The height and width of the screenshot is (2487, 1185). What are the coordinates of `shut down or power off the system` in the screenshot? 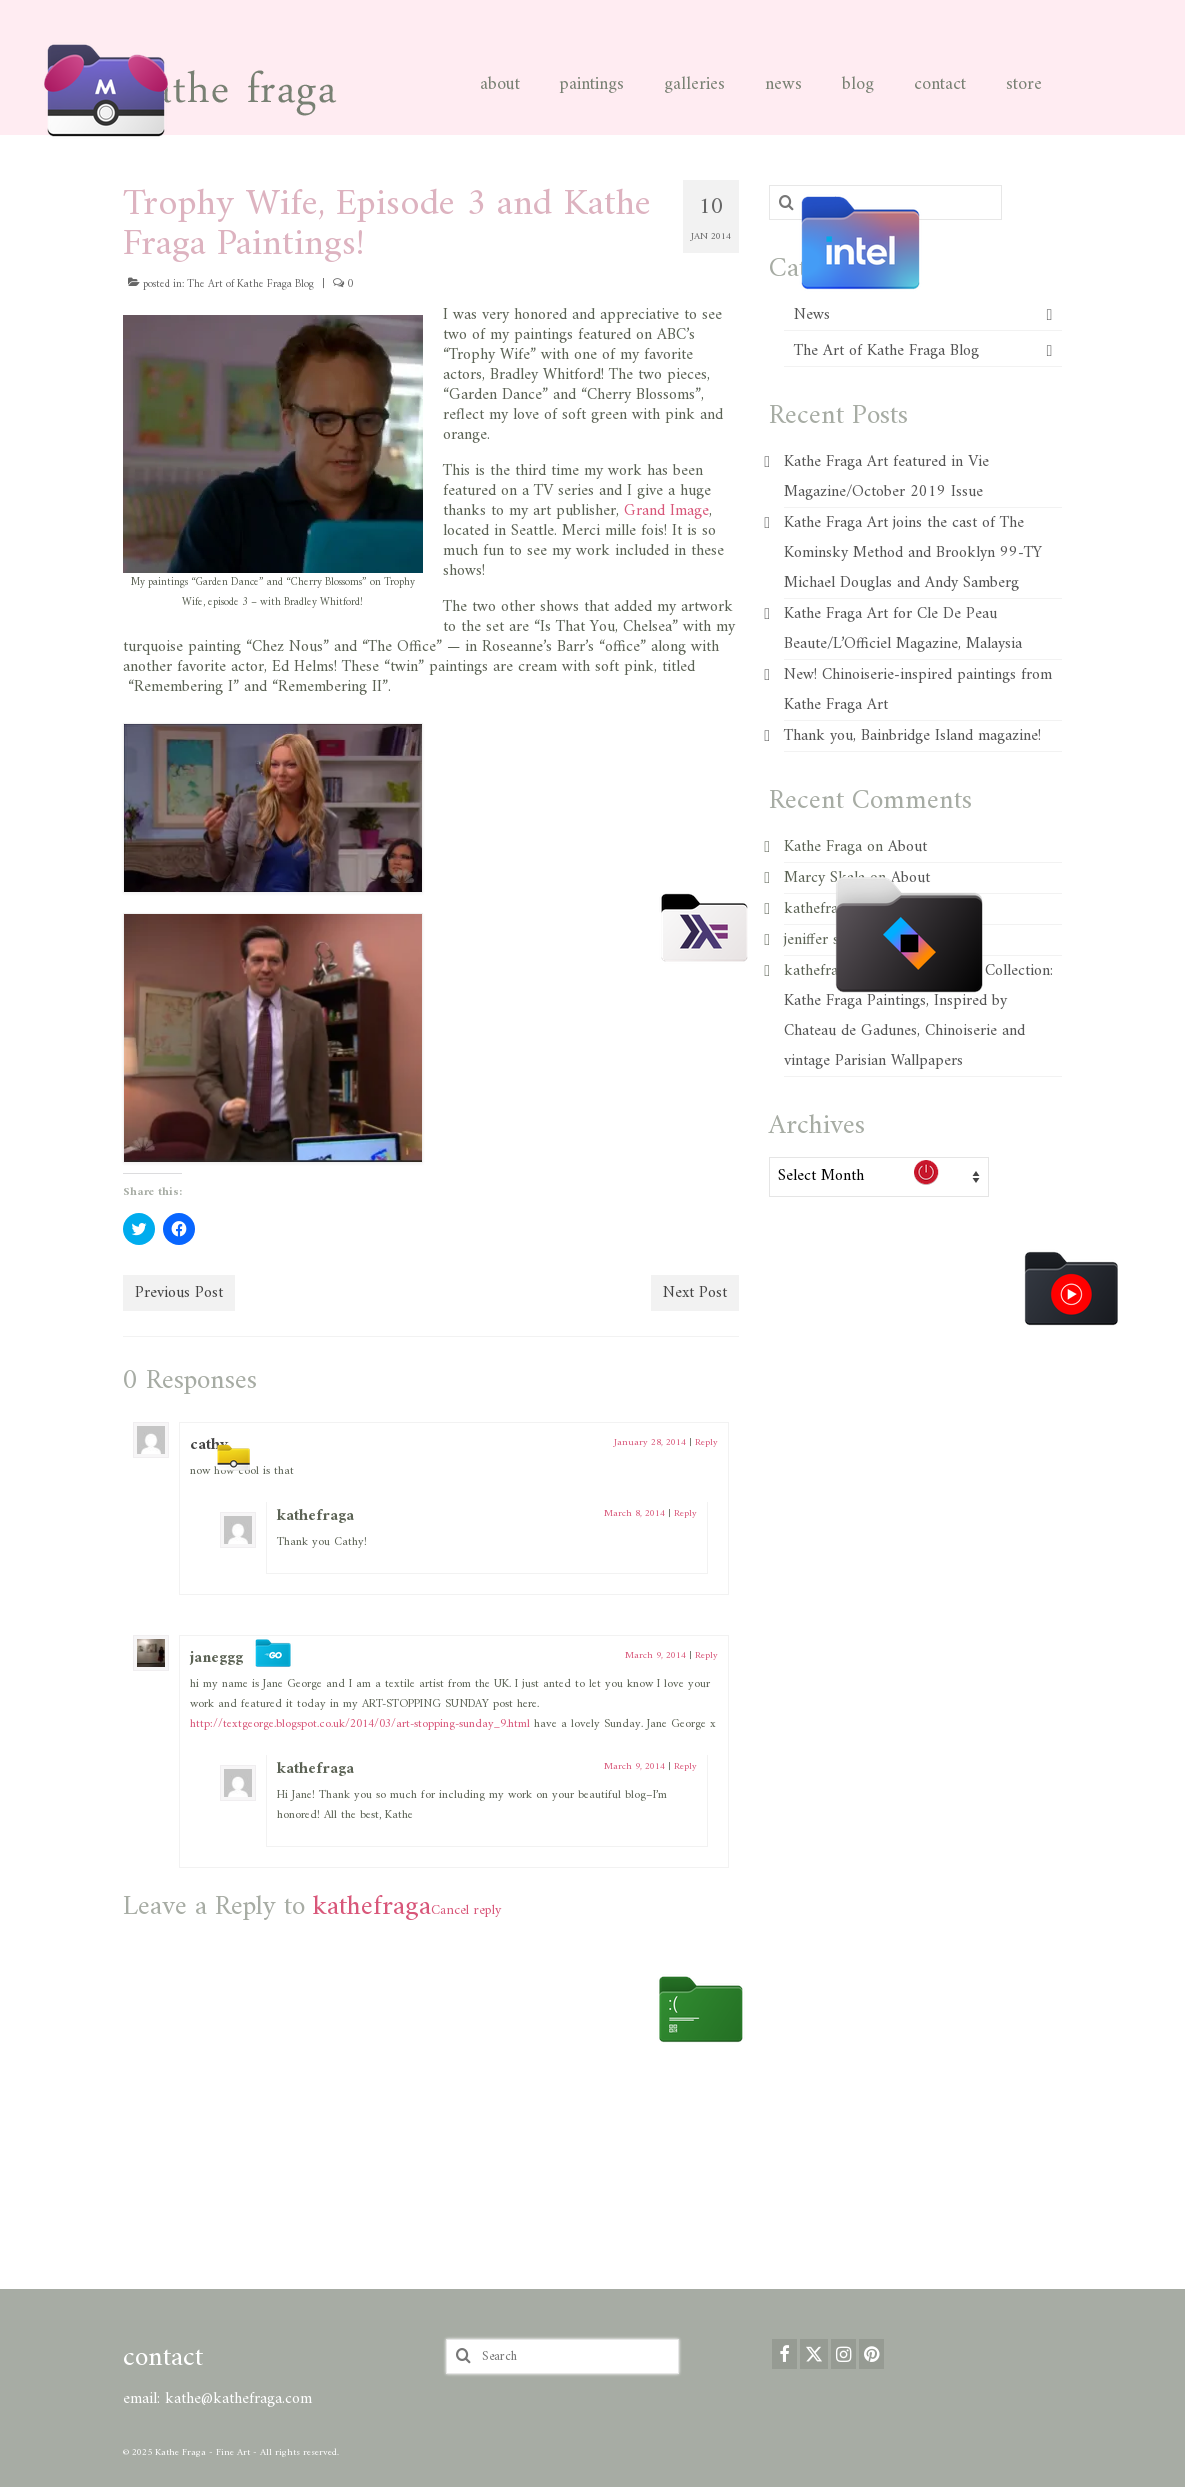 It's located at (926, 1172).